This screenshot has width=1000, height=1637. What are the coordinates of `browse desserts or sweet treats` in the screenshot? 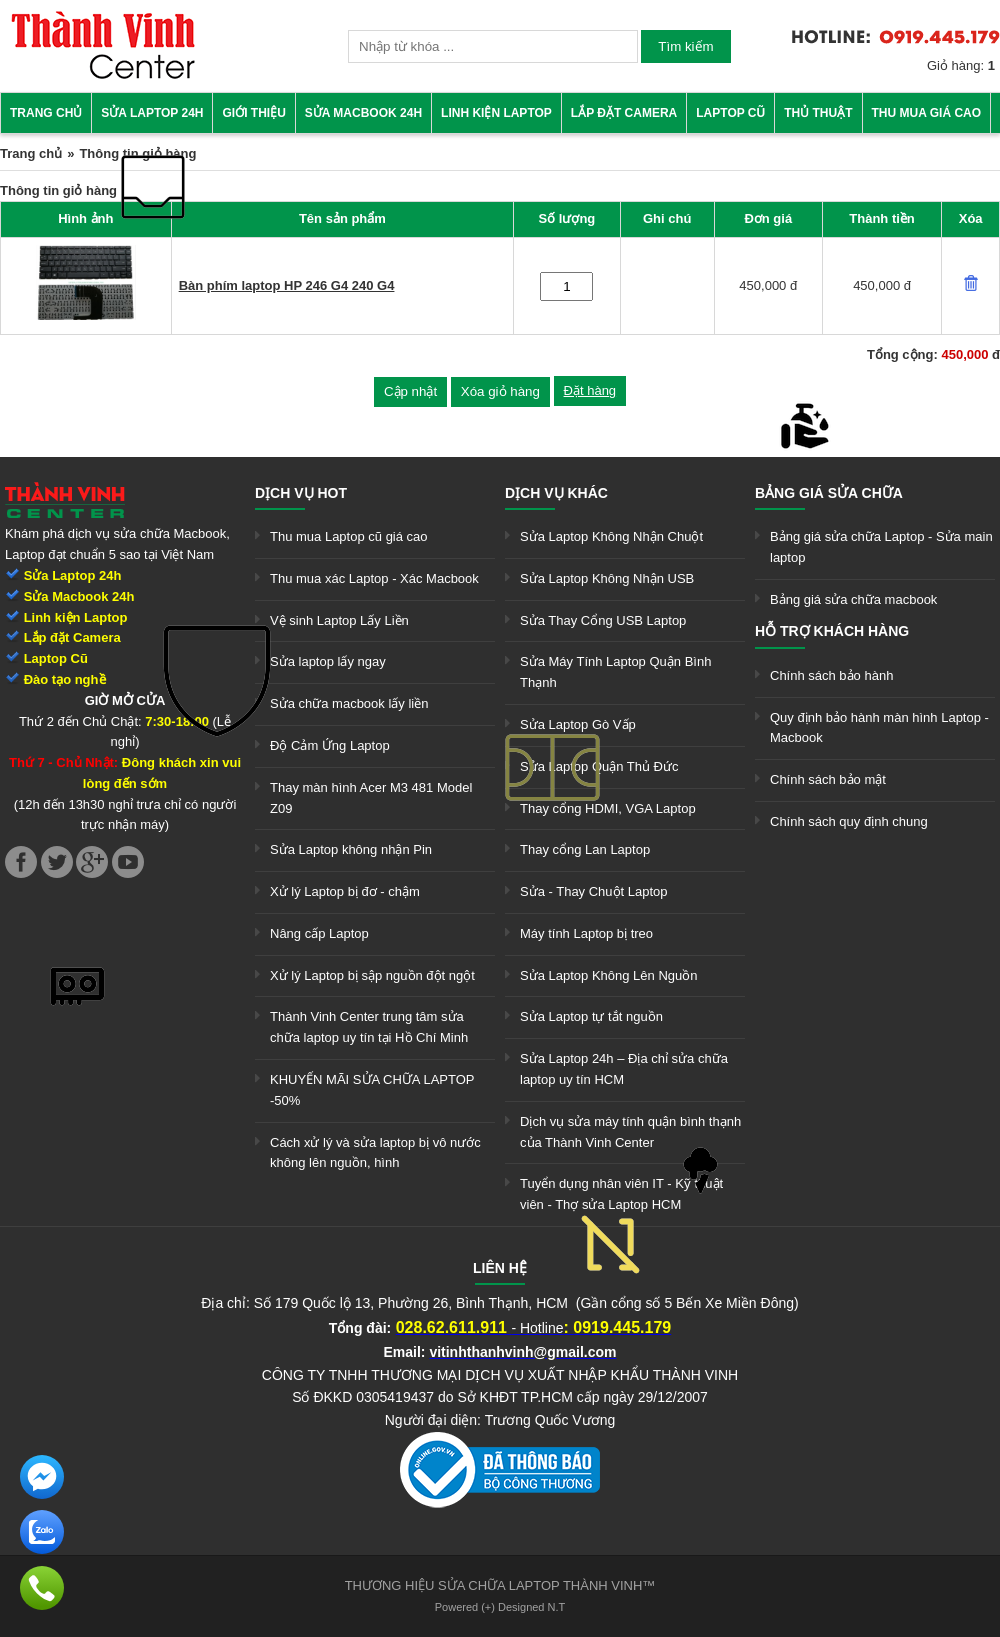 It's located at (700, 1170).